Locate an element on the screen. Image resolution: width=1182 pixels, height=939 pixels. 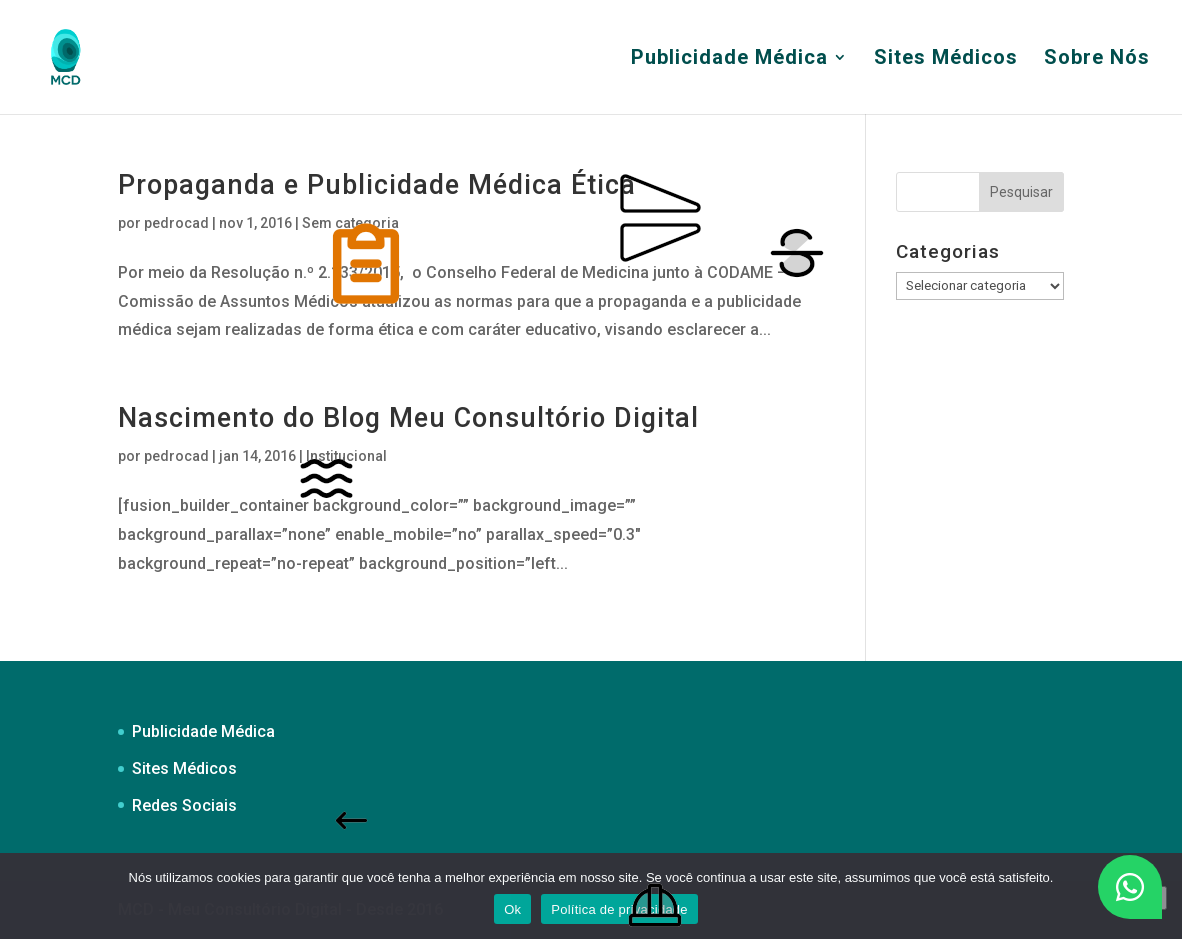
indicates water or aquatic features is located at coordinates (326, 478).